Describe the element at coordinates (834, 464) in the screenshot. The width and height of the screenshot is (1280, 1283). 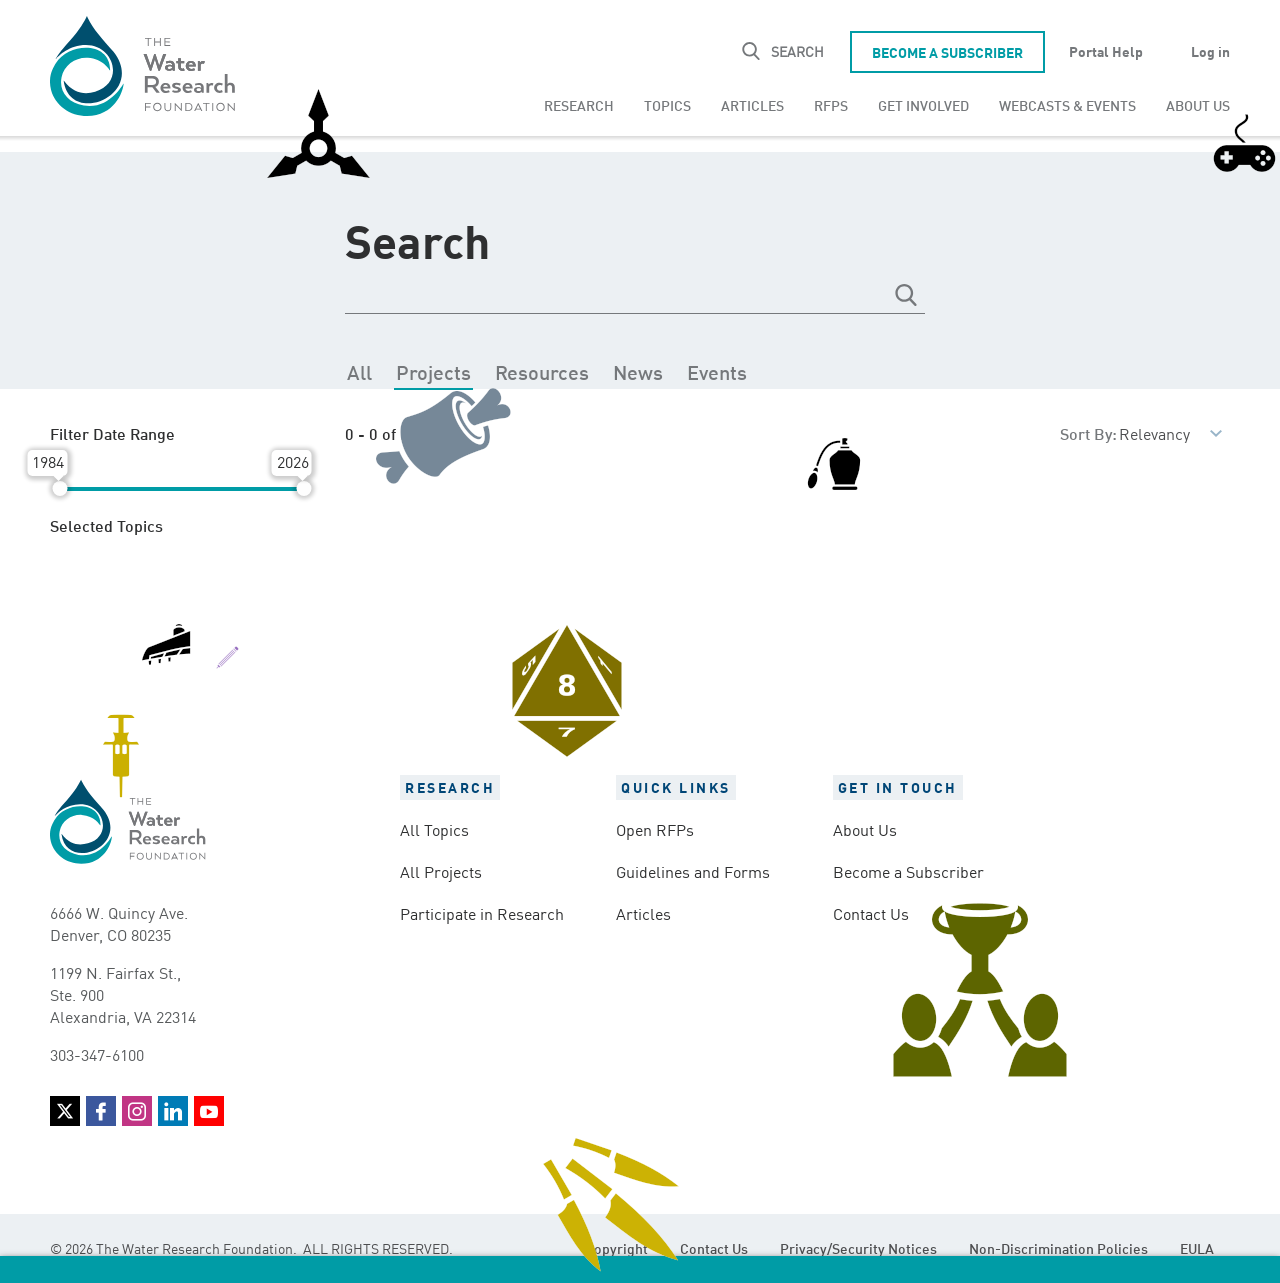
I see `browse fragrance or perfume items` at that location.